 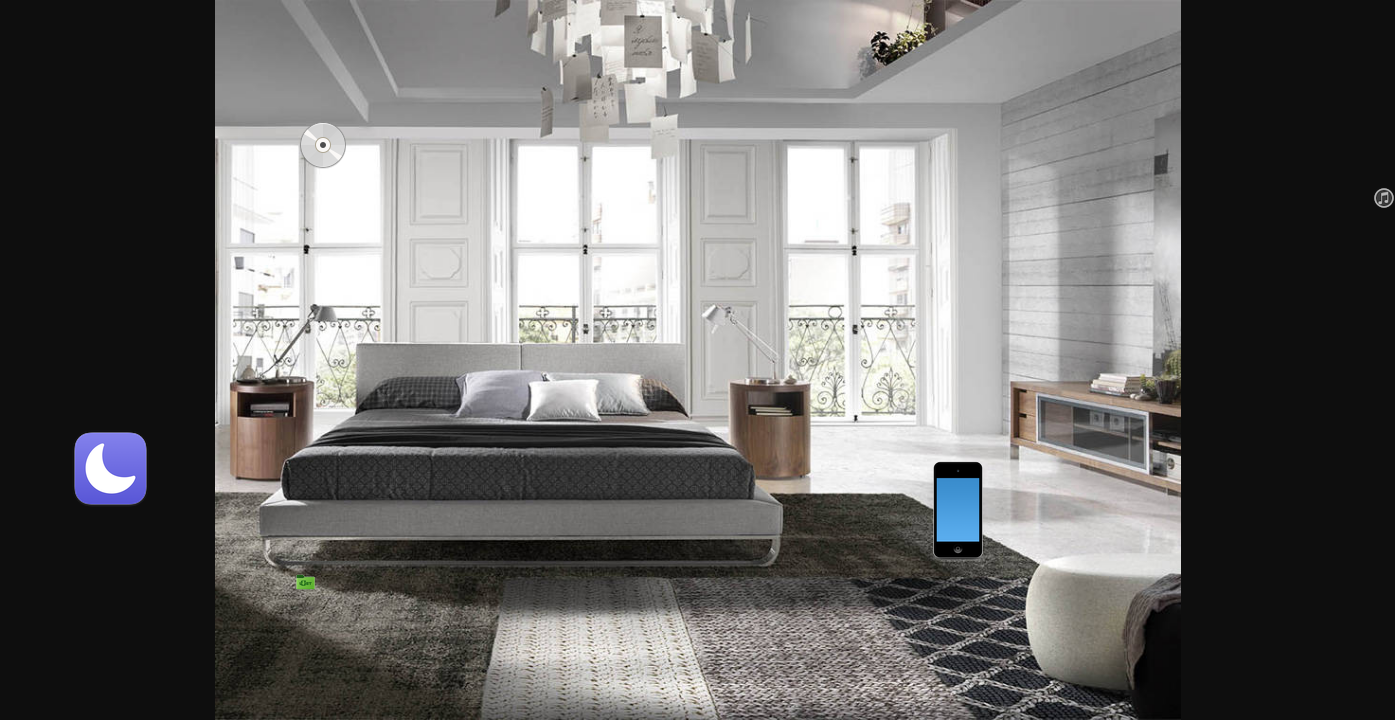 What do you see at coordinates (1384, 198) in the screenshot?
I see `access your music library` at bounding box center [1384, 198].